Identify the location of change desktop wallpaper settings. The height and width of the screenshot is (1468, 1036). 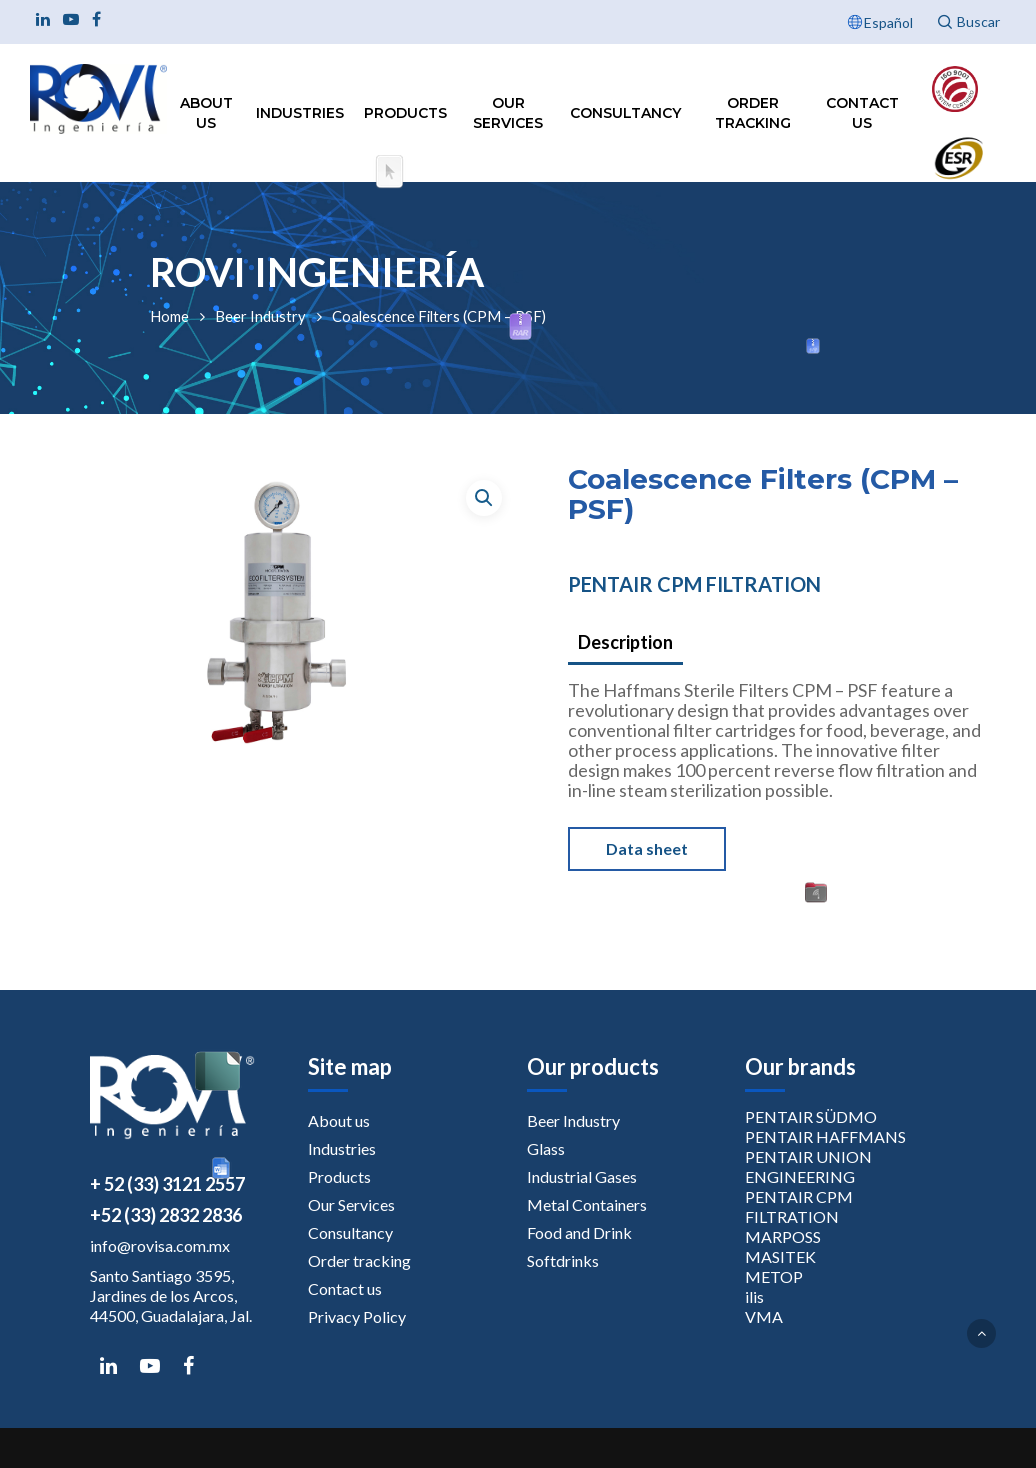
(217, 1069).